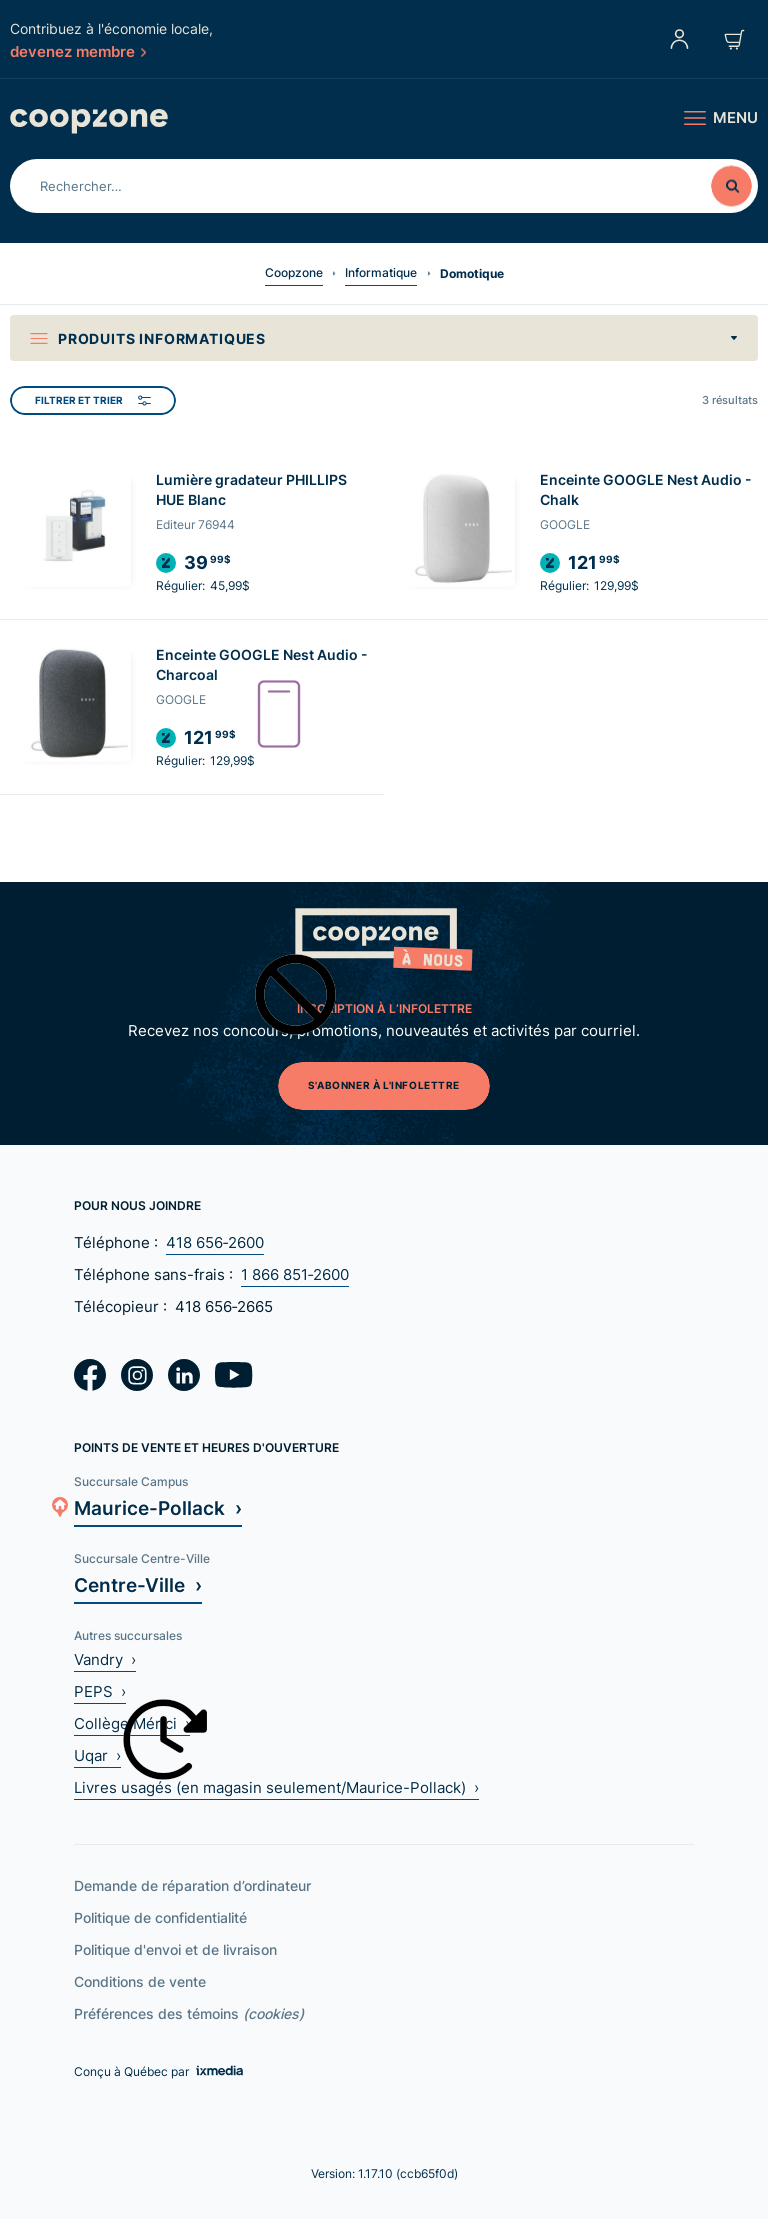  Describe the element at coordinates (279, 714) in the screenshot. I see `access device speaker settings` at that location.